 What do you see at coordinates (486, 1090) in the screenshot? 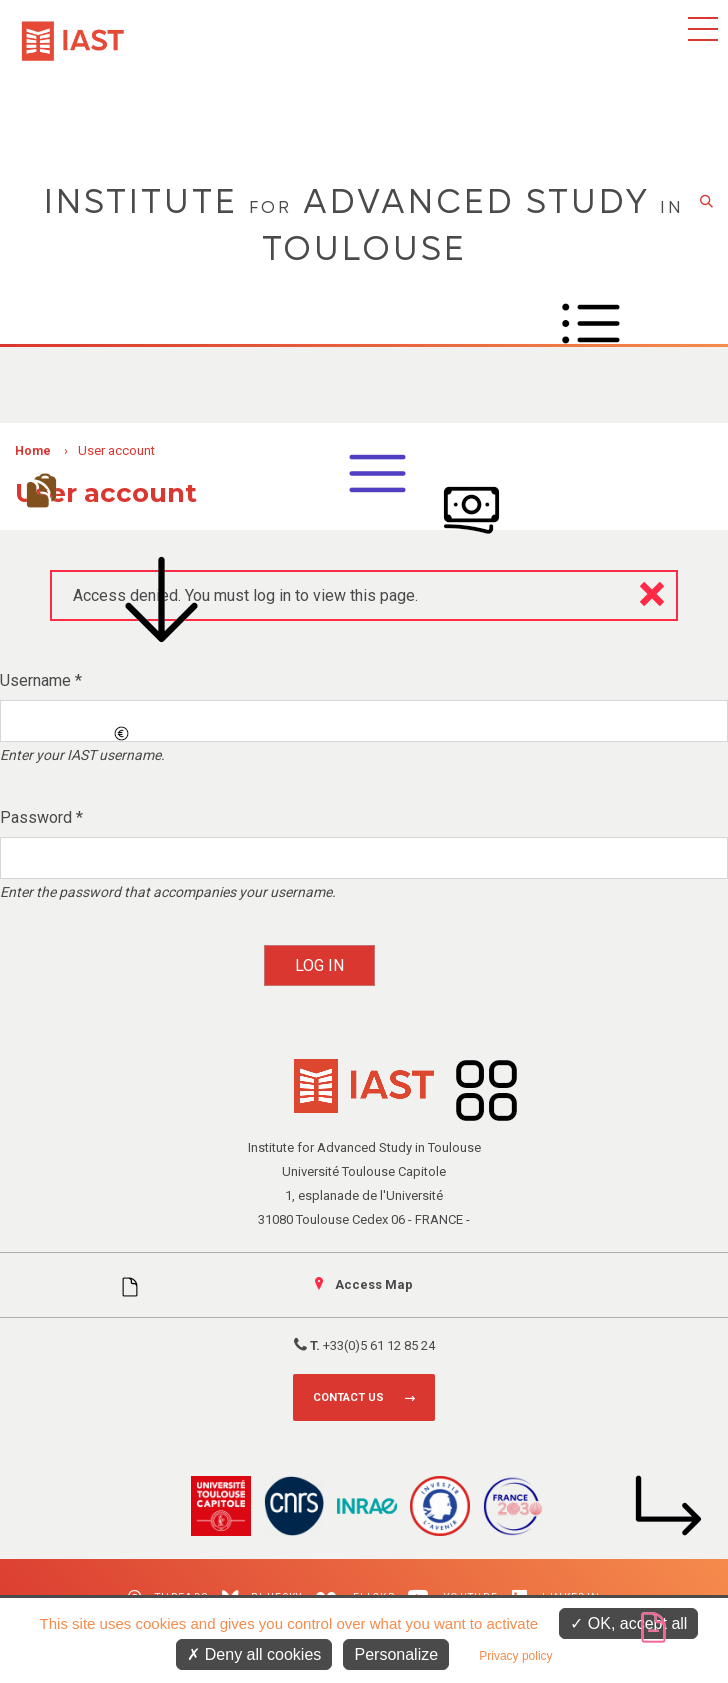
I see `view all apps or menu` at bounding box center [486, 1090].